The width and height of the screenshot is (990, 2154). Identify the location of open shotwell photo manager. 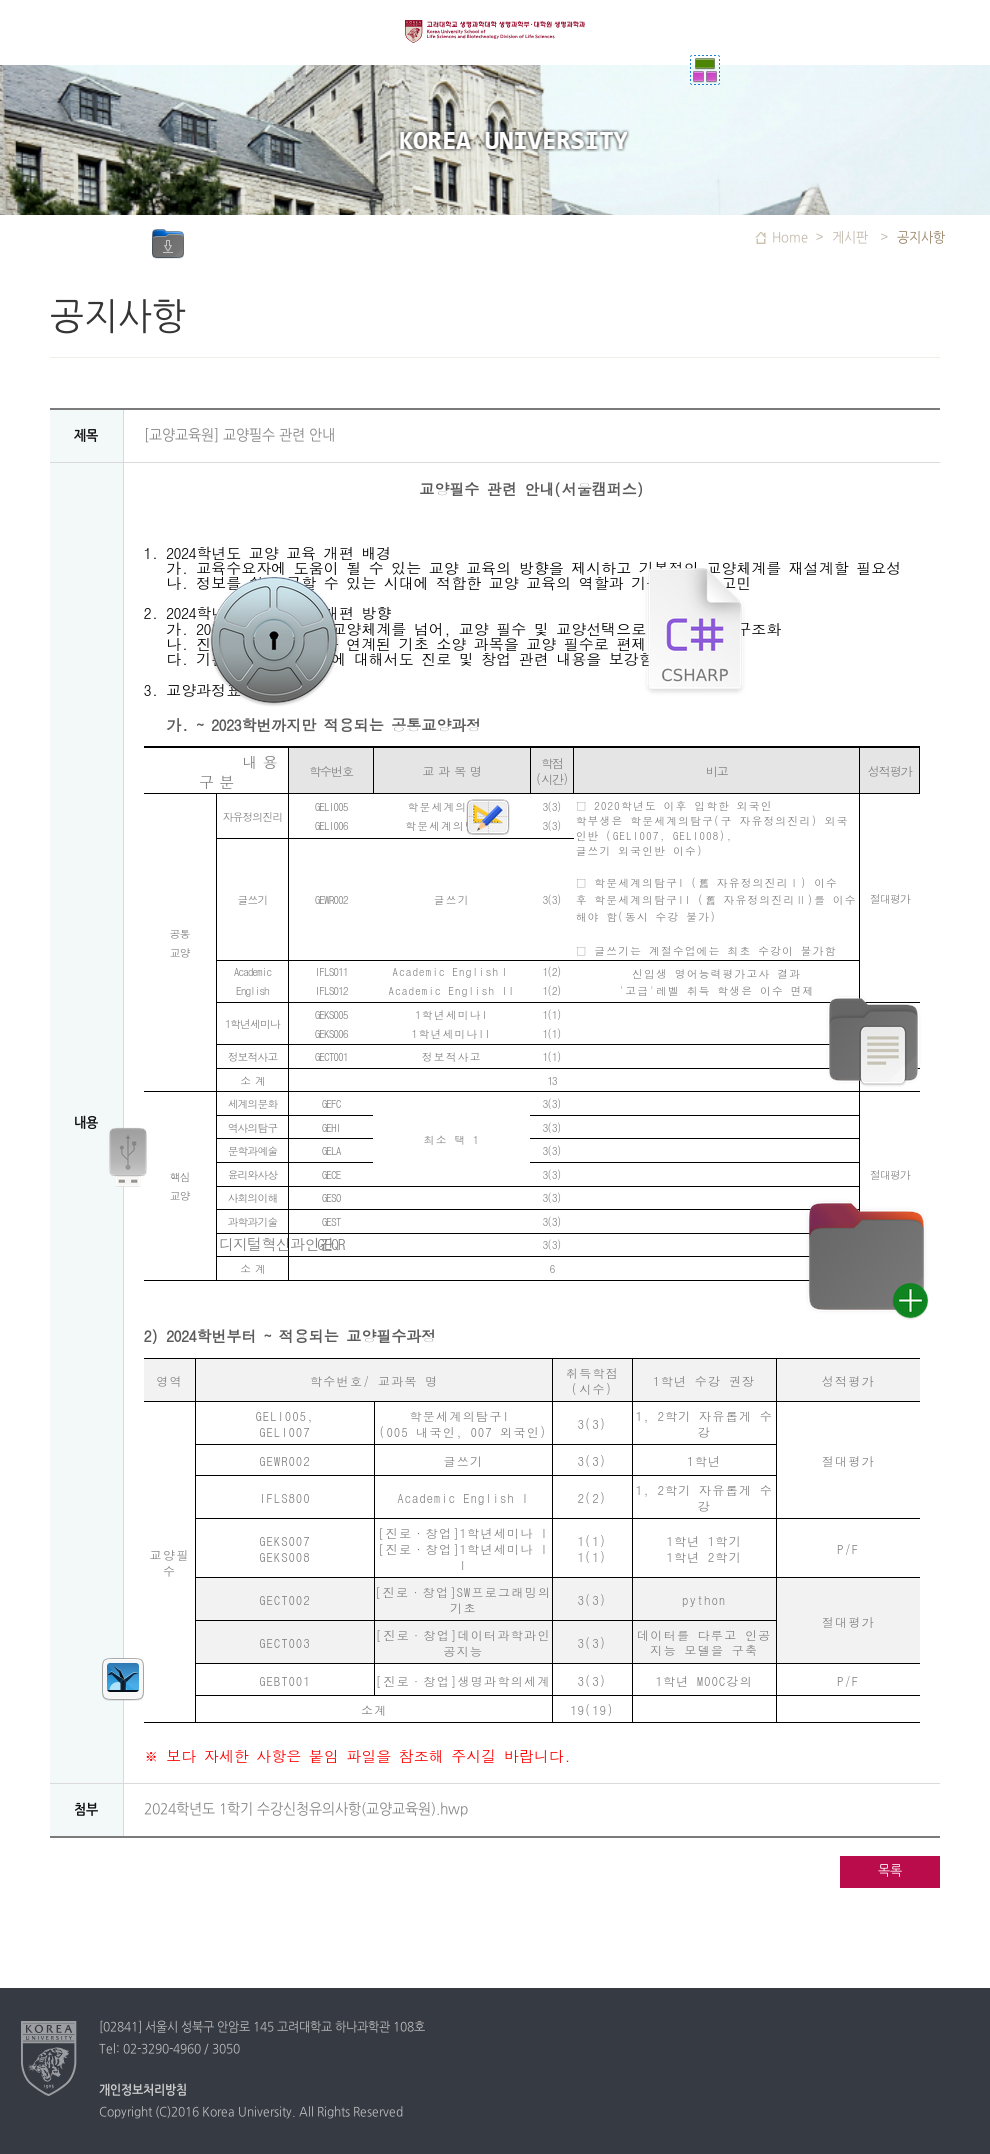
(123, 1679).